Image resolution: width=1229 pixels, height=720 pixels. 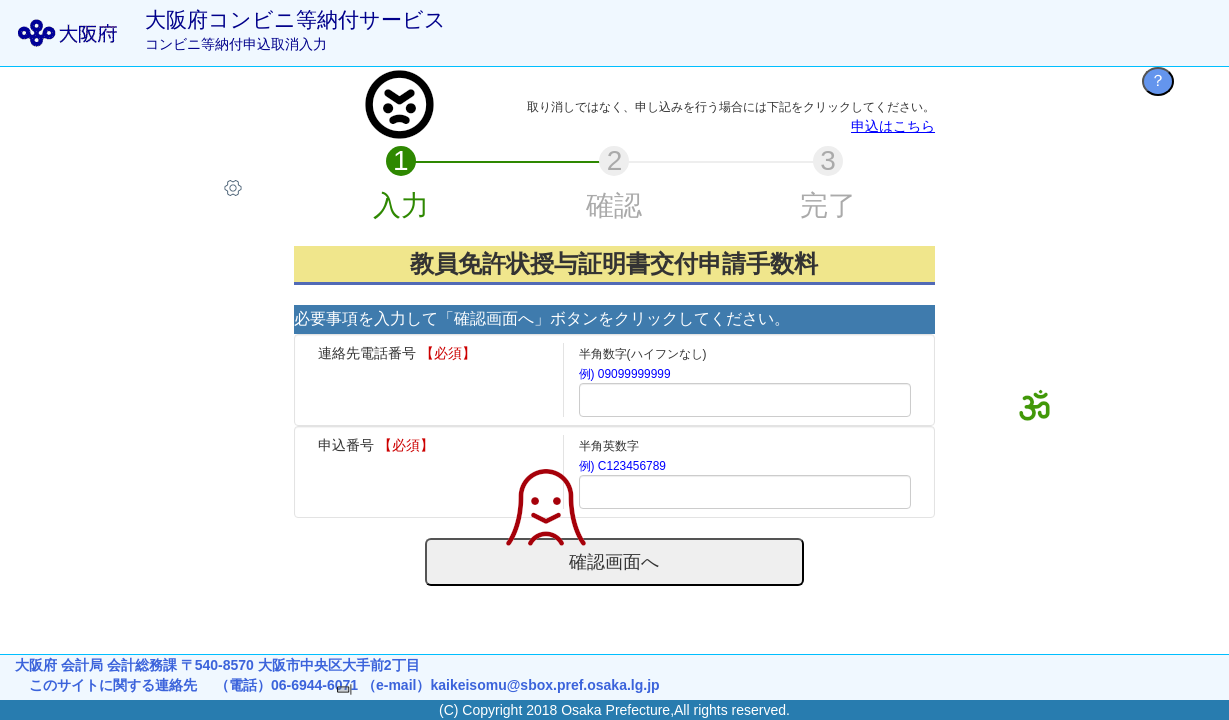 What do you see at coordinates (233, 188) in the screenshot?
I see `access settings or preferences` at bounding box center [233, 188].